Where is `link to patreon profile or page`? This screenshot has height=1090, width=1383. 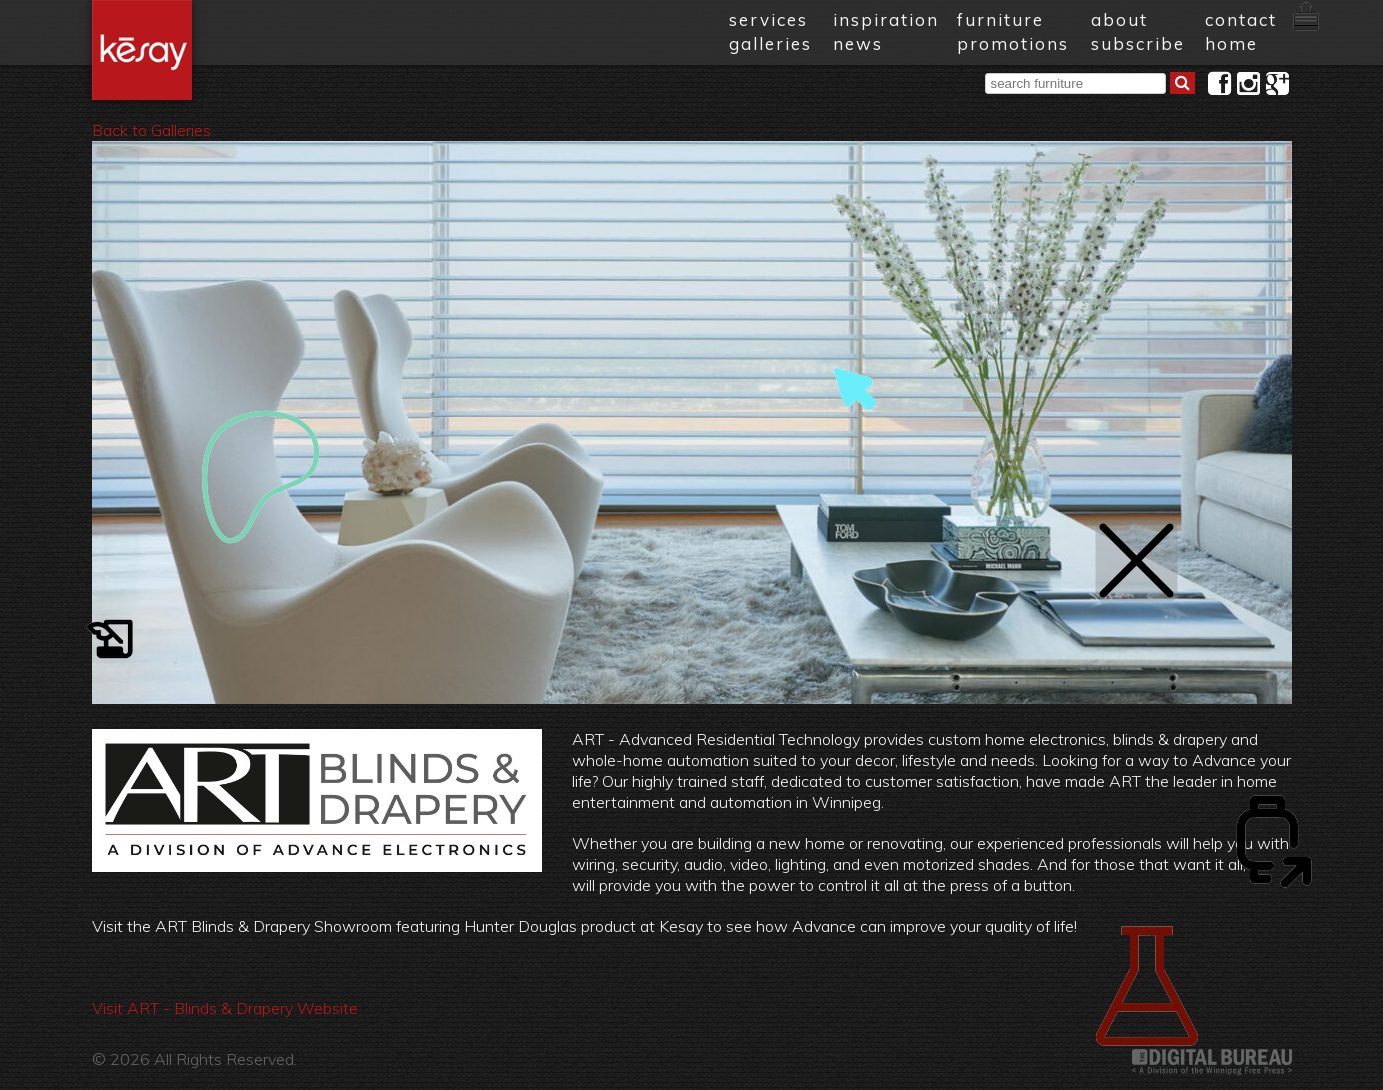
link to patreon profile or page is located at coordinates (255, 474).